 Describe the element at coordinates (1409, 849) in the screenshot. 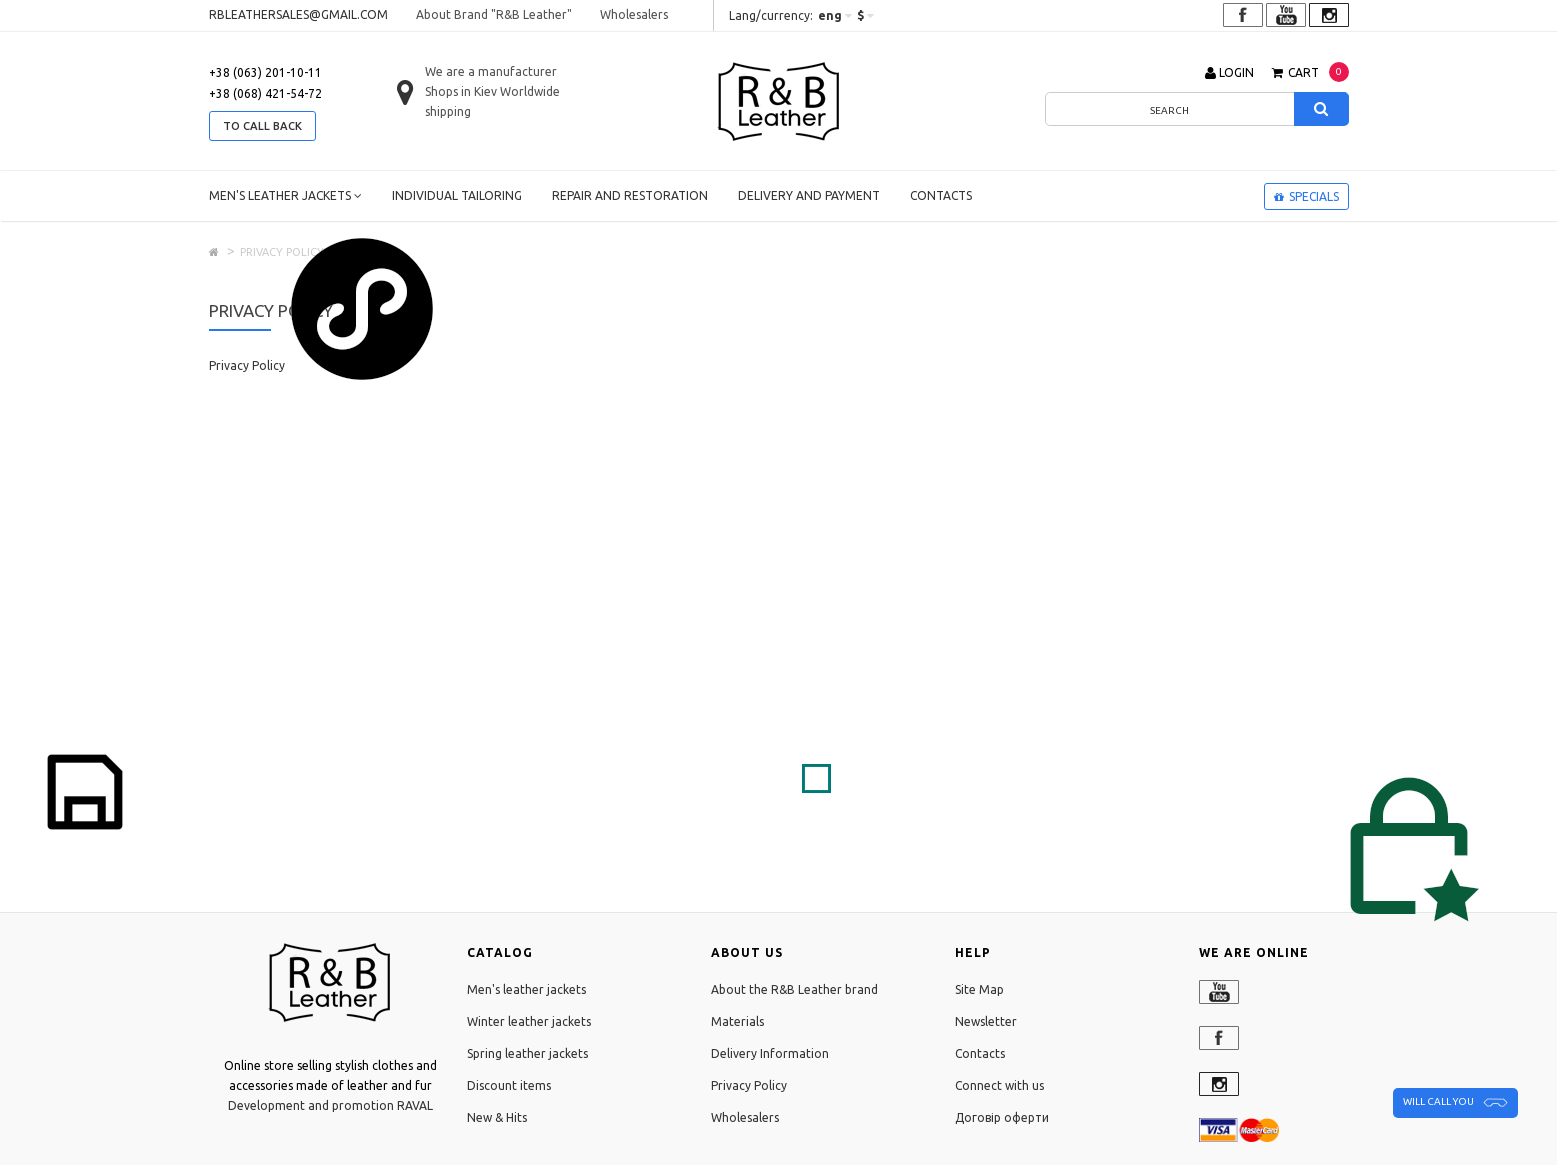

I see `mark a password or credential as a favorite` at that location.